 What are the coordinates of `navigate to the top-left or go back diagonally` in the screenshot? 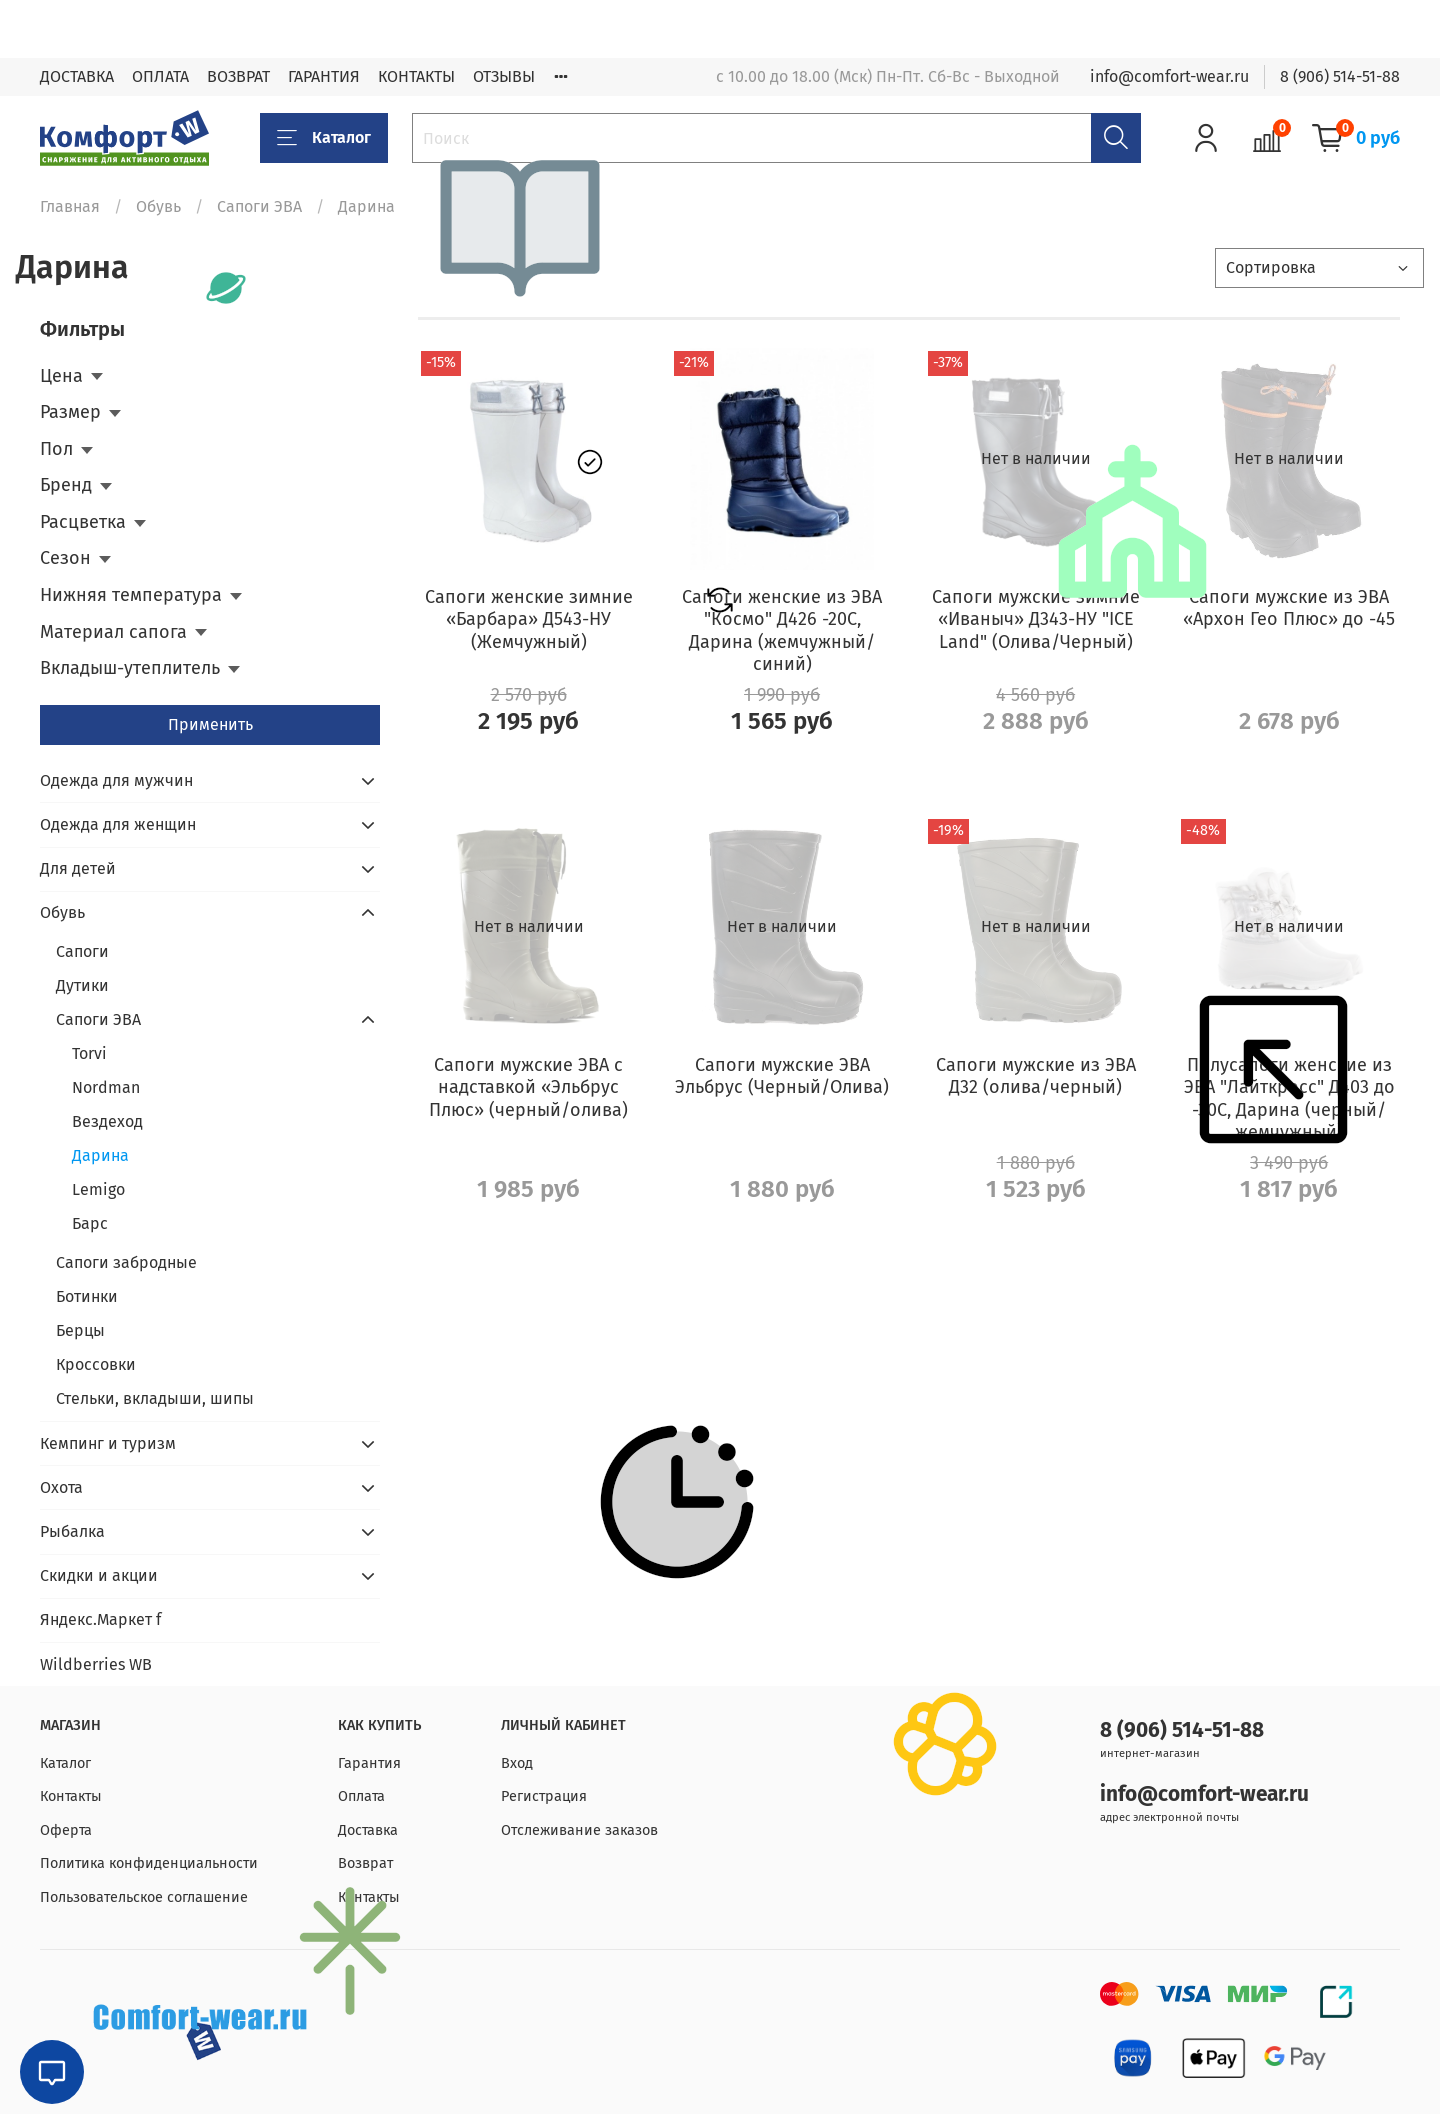 It's located at (1273, 1069).